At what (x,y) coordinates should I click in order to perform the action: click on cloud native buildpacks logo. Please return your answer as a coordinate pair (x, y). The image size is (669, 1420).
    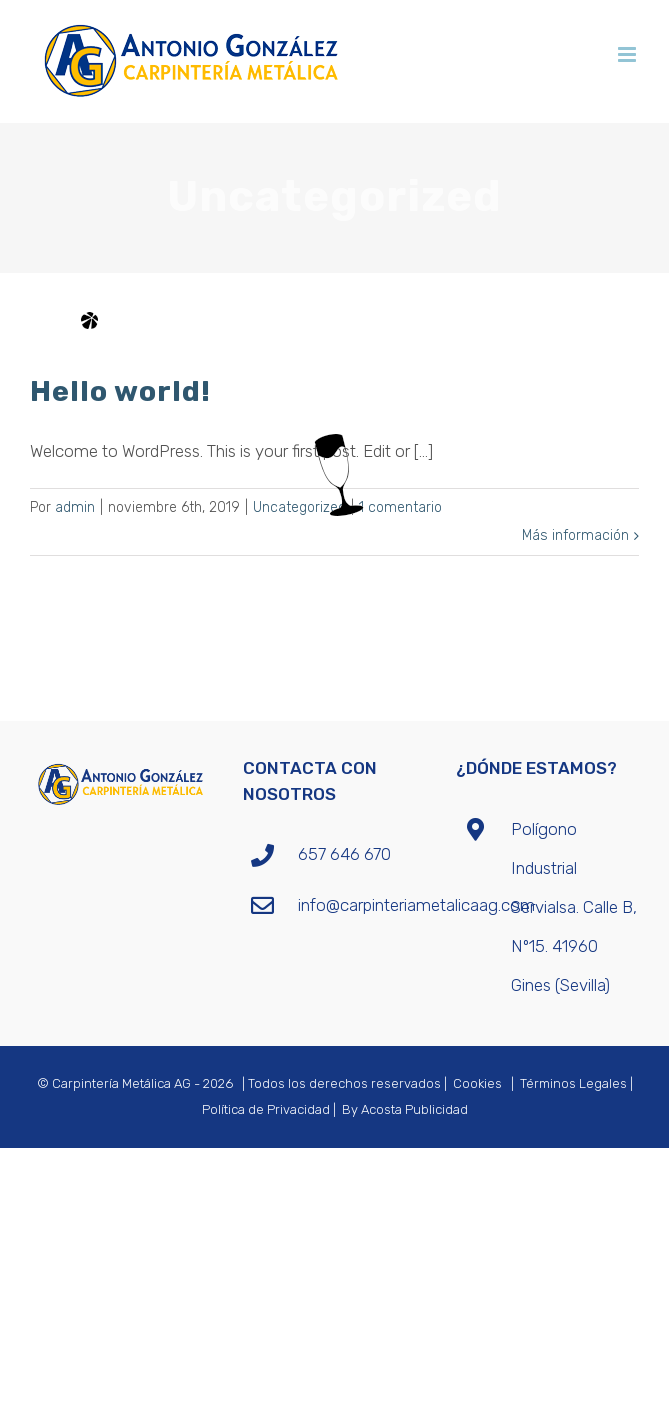
    Looking at the image, I should click on (89, 320).